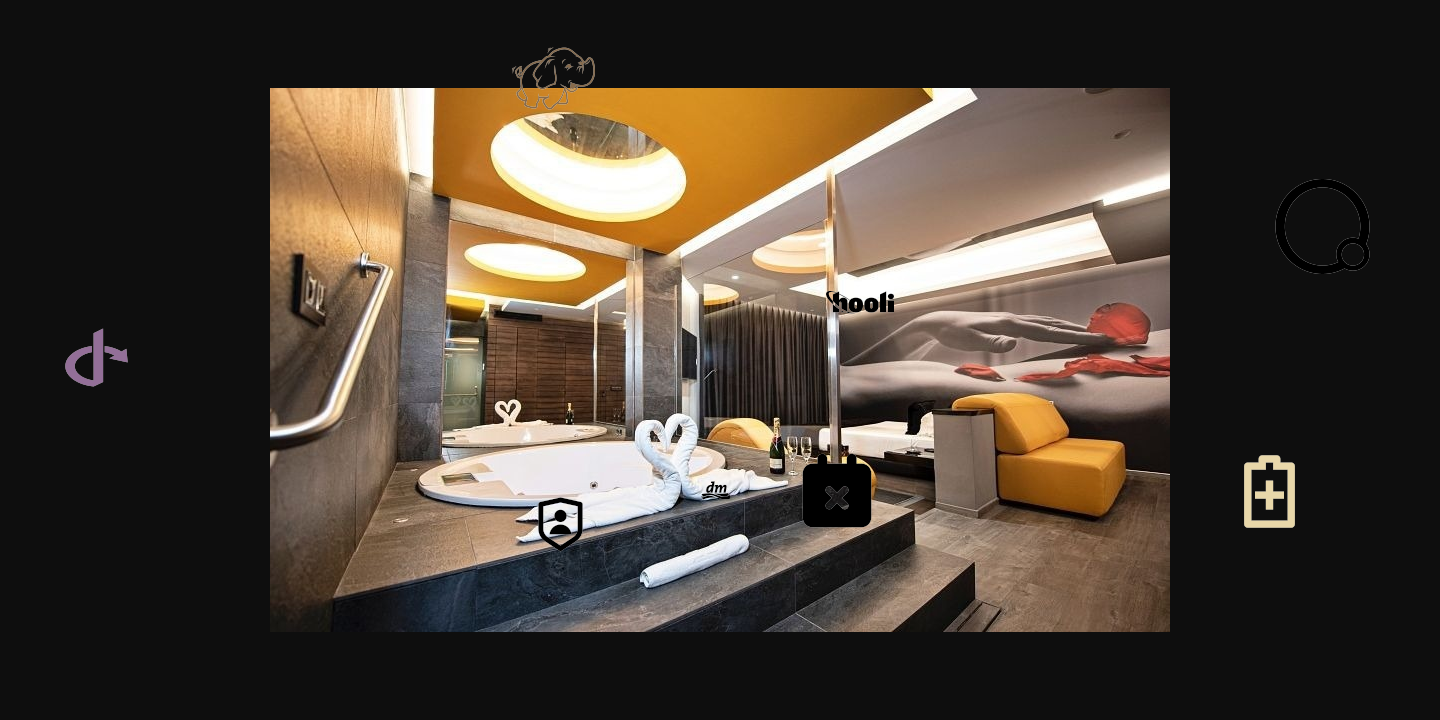 The width and height of the screenshot is (1440, 720). I want to click on enable battery saver mode, so click(1269, 491).